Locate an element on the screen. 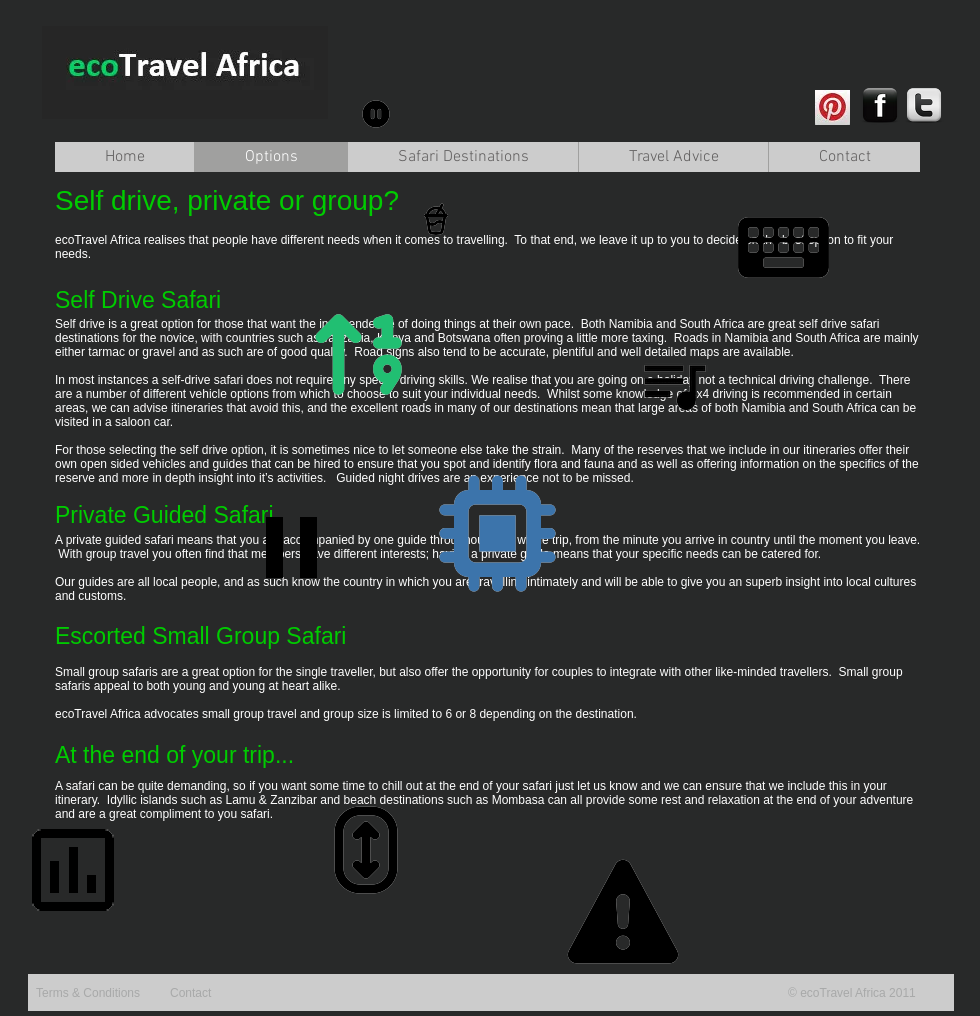 The height and width of the screenshot is (1016, 980). indicates a warning or caution state is located at coordinates (623, 915).